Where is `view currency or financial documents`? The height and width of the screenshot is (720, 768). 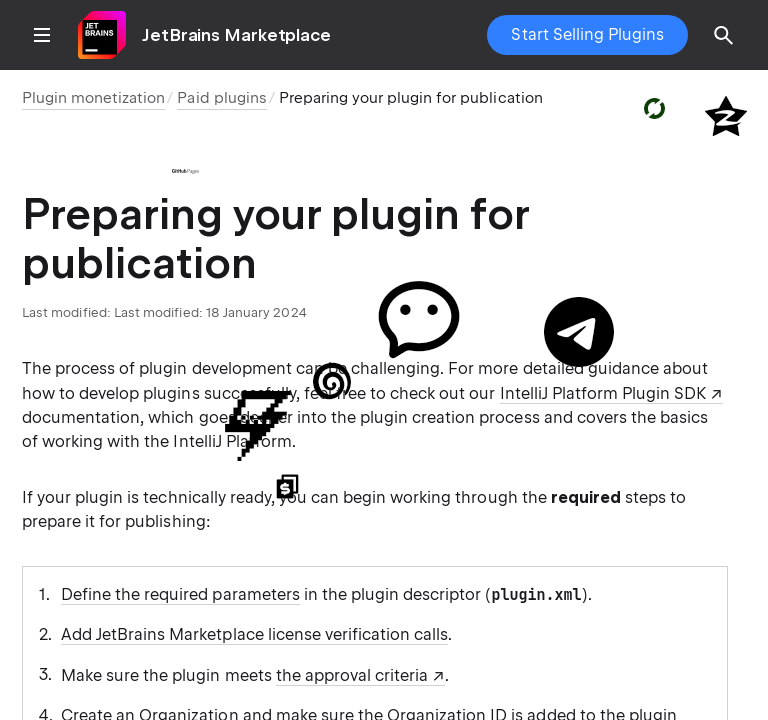 view currency or financial documents is located at coordinates (287, 486).